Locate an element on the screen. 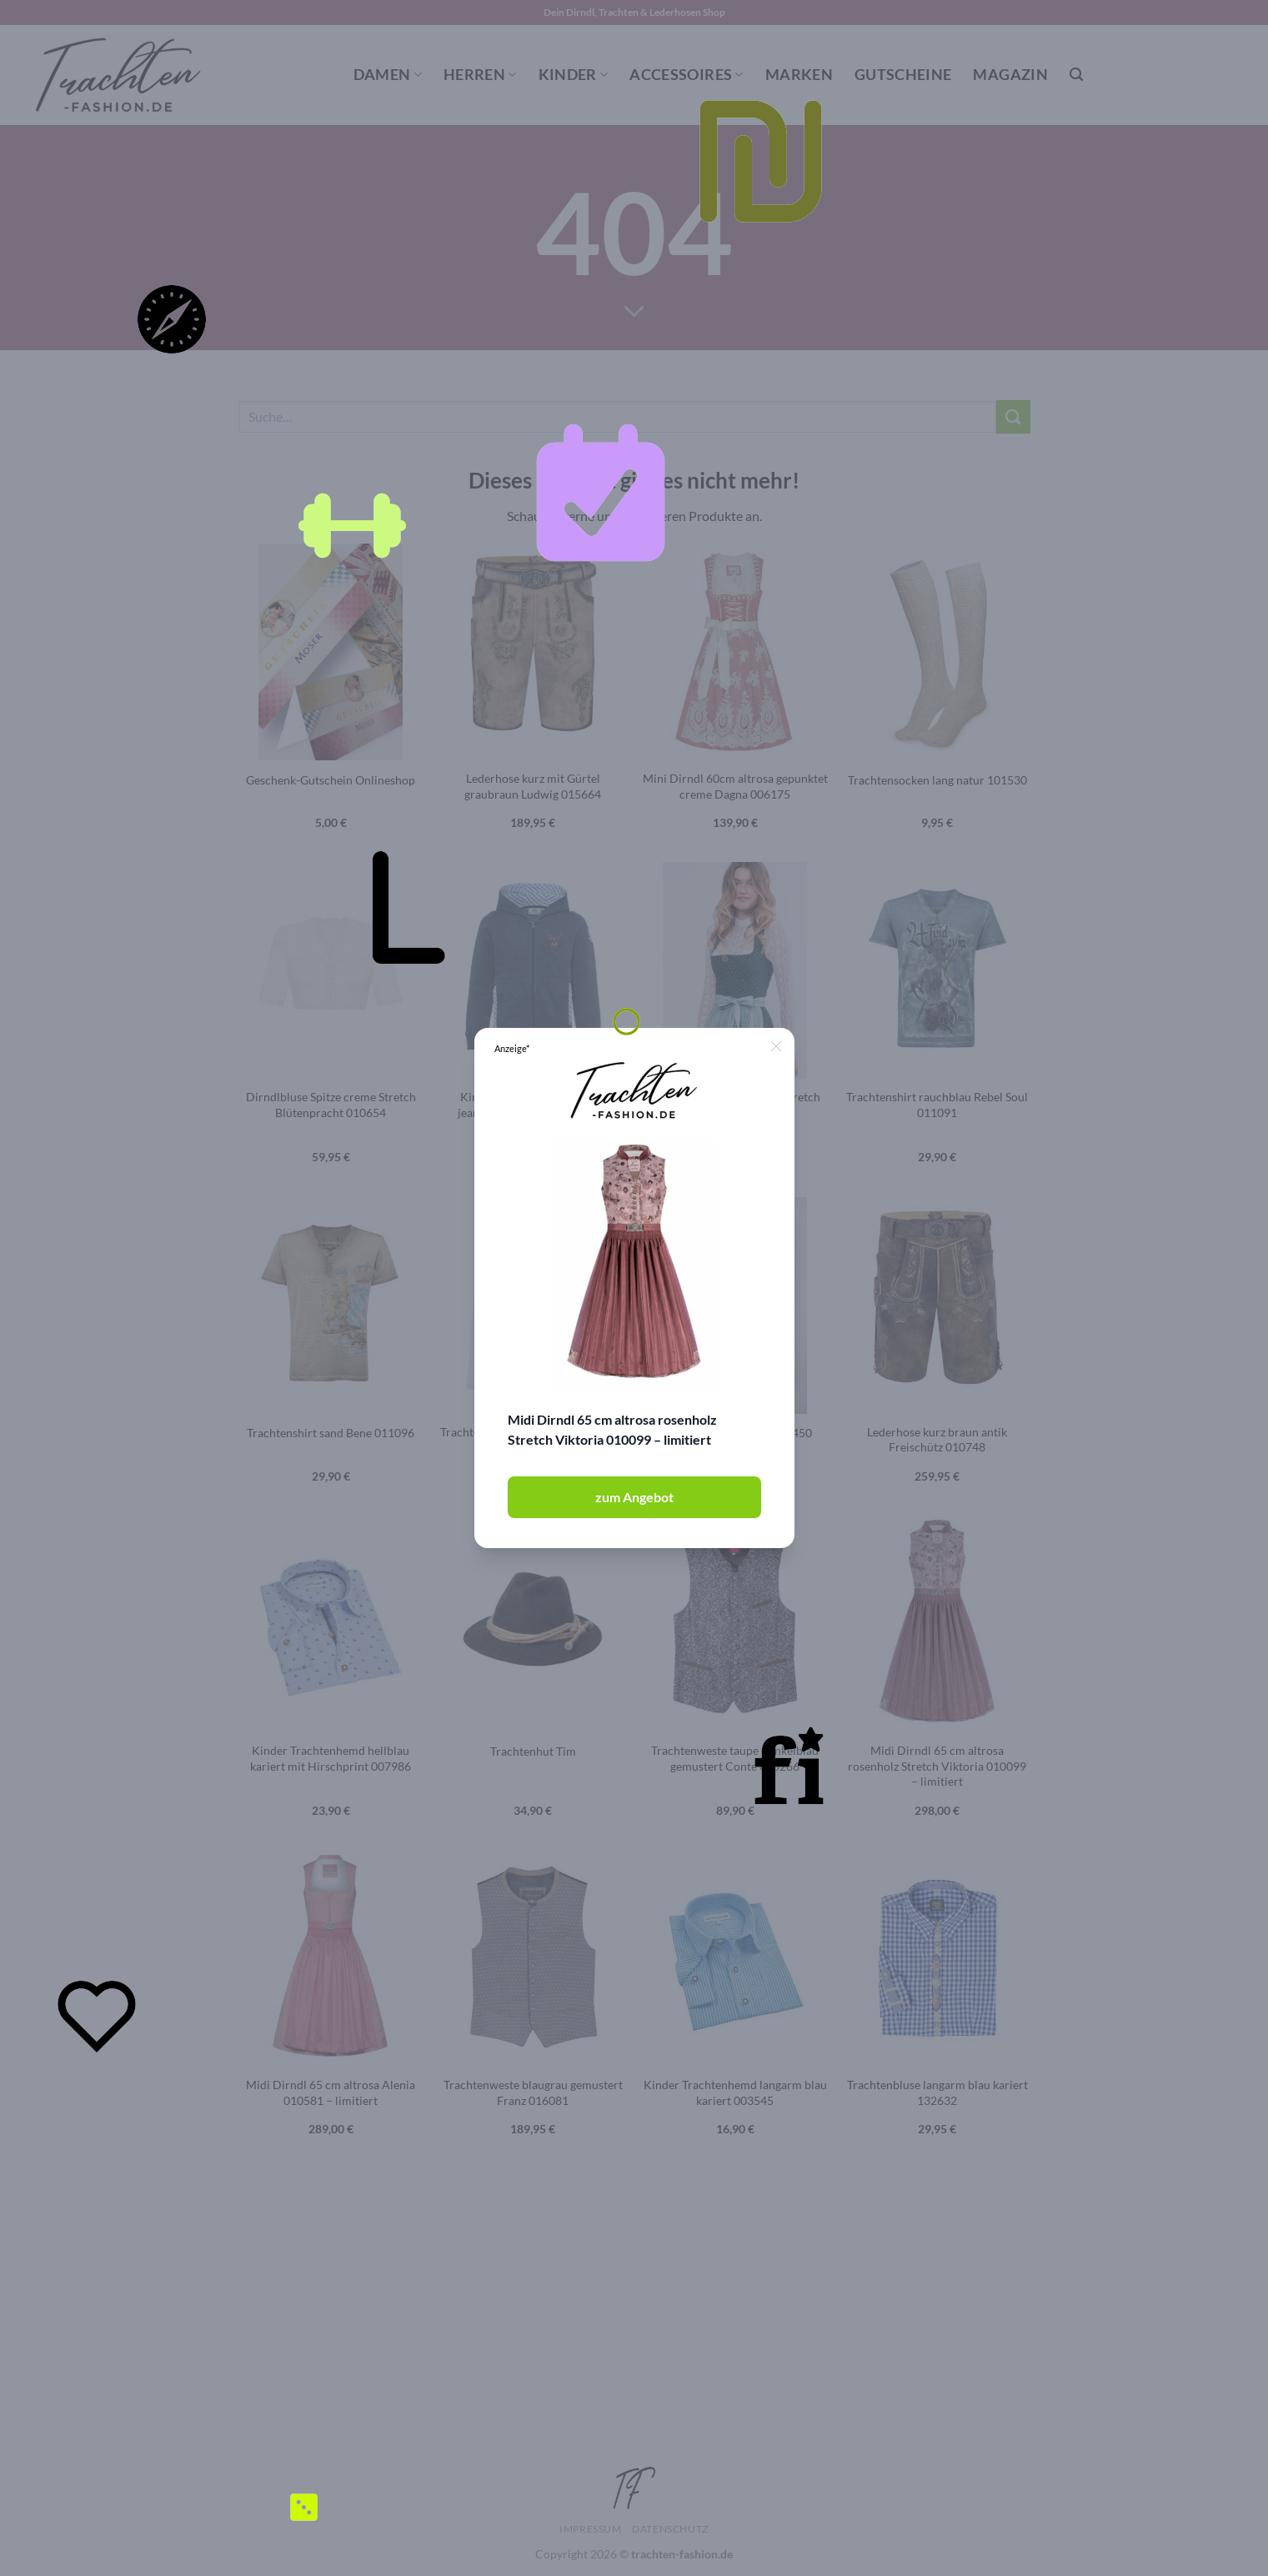 The height and width of the screenshot is (2576, 1268). roll dice or generate random result is located at coordinates (303, 2507).